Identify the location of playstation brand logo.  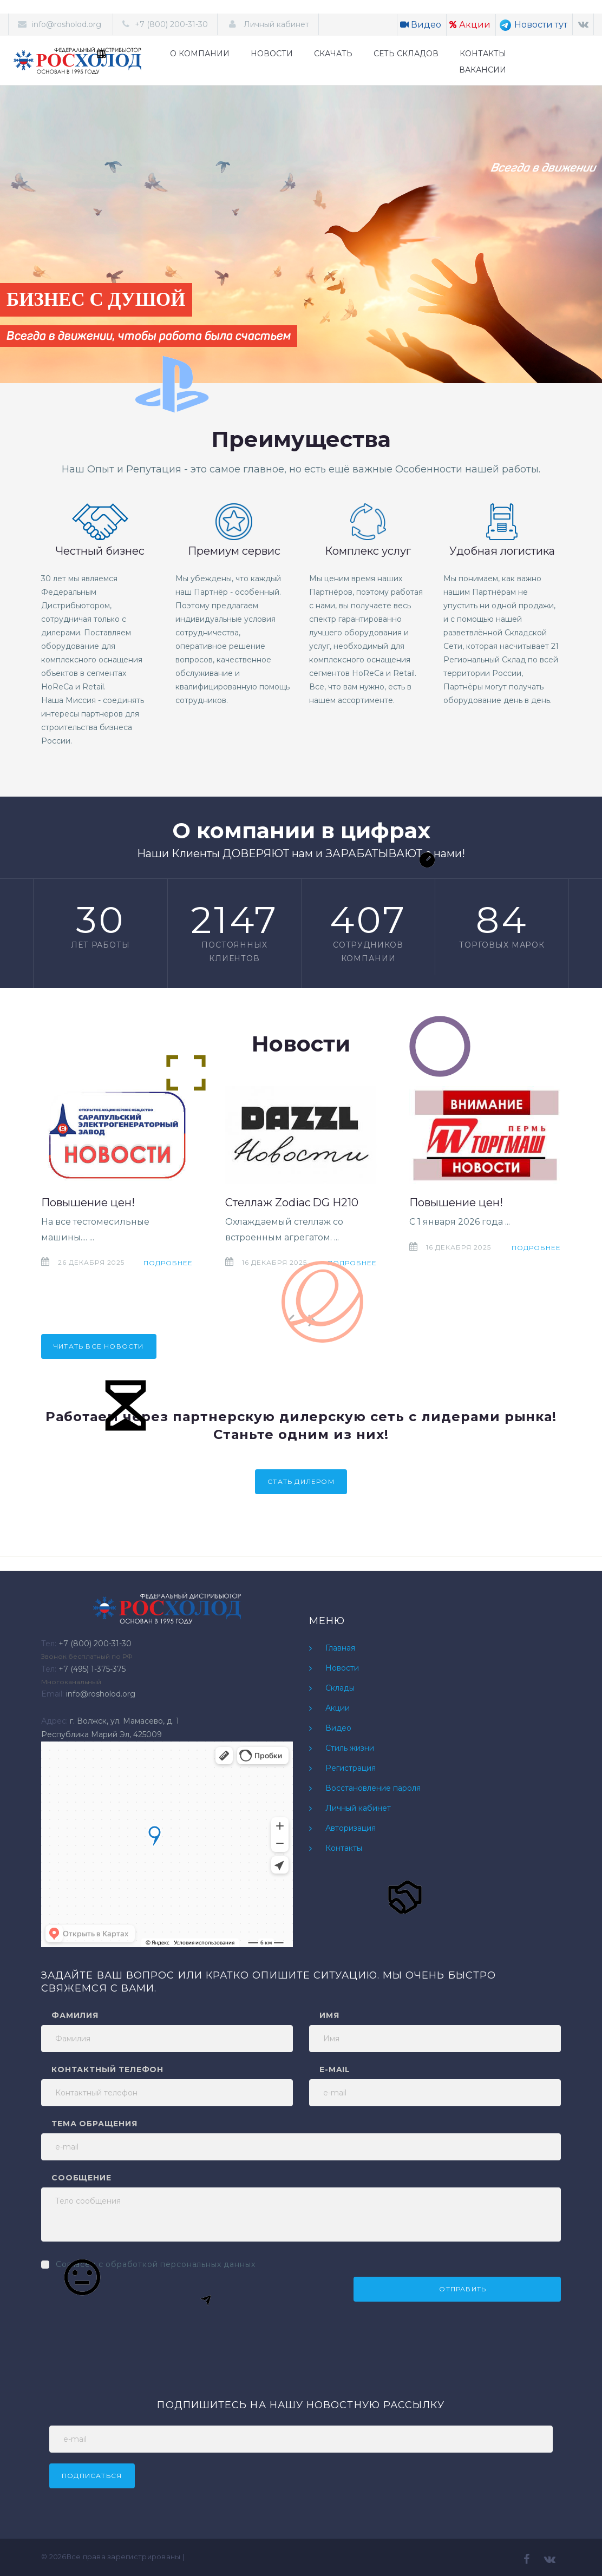
(173, 383).